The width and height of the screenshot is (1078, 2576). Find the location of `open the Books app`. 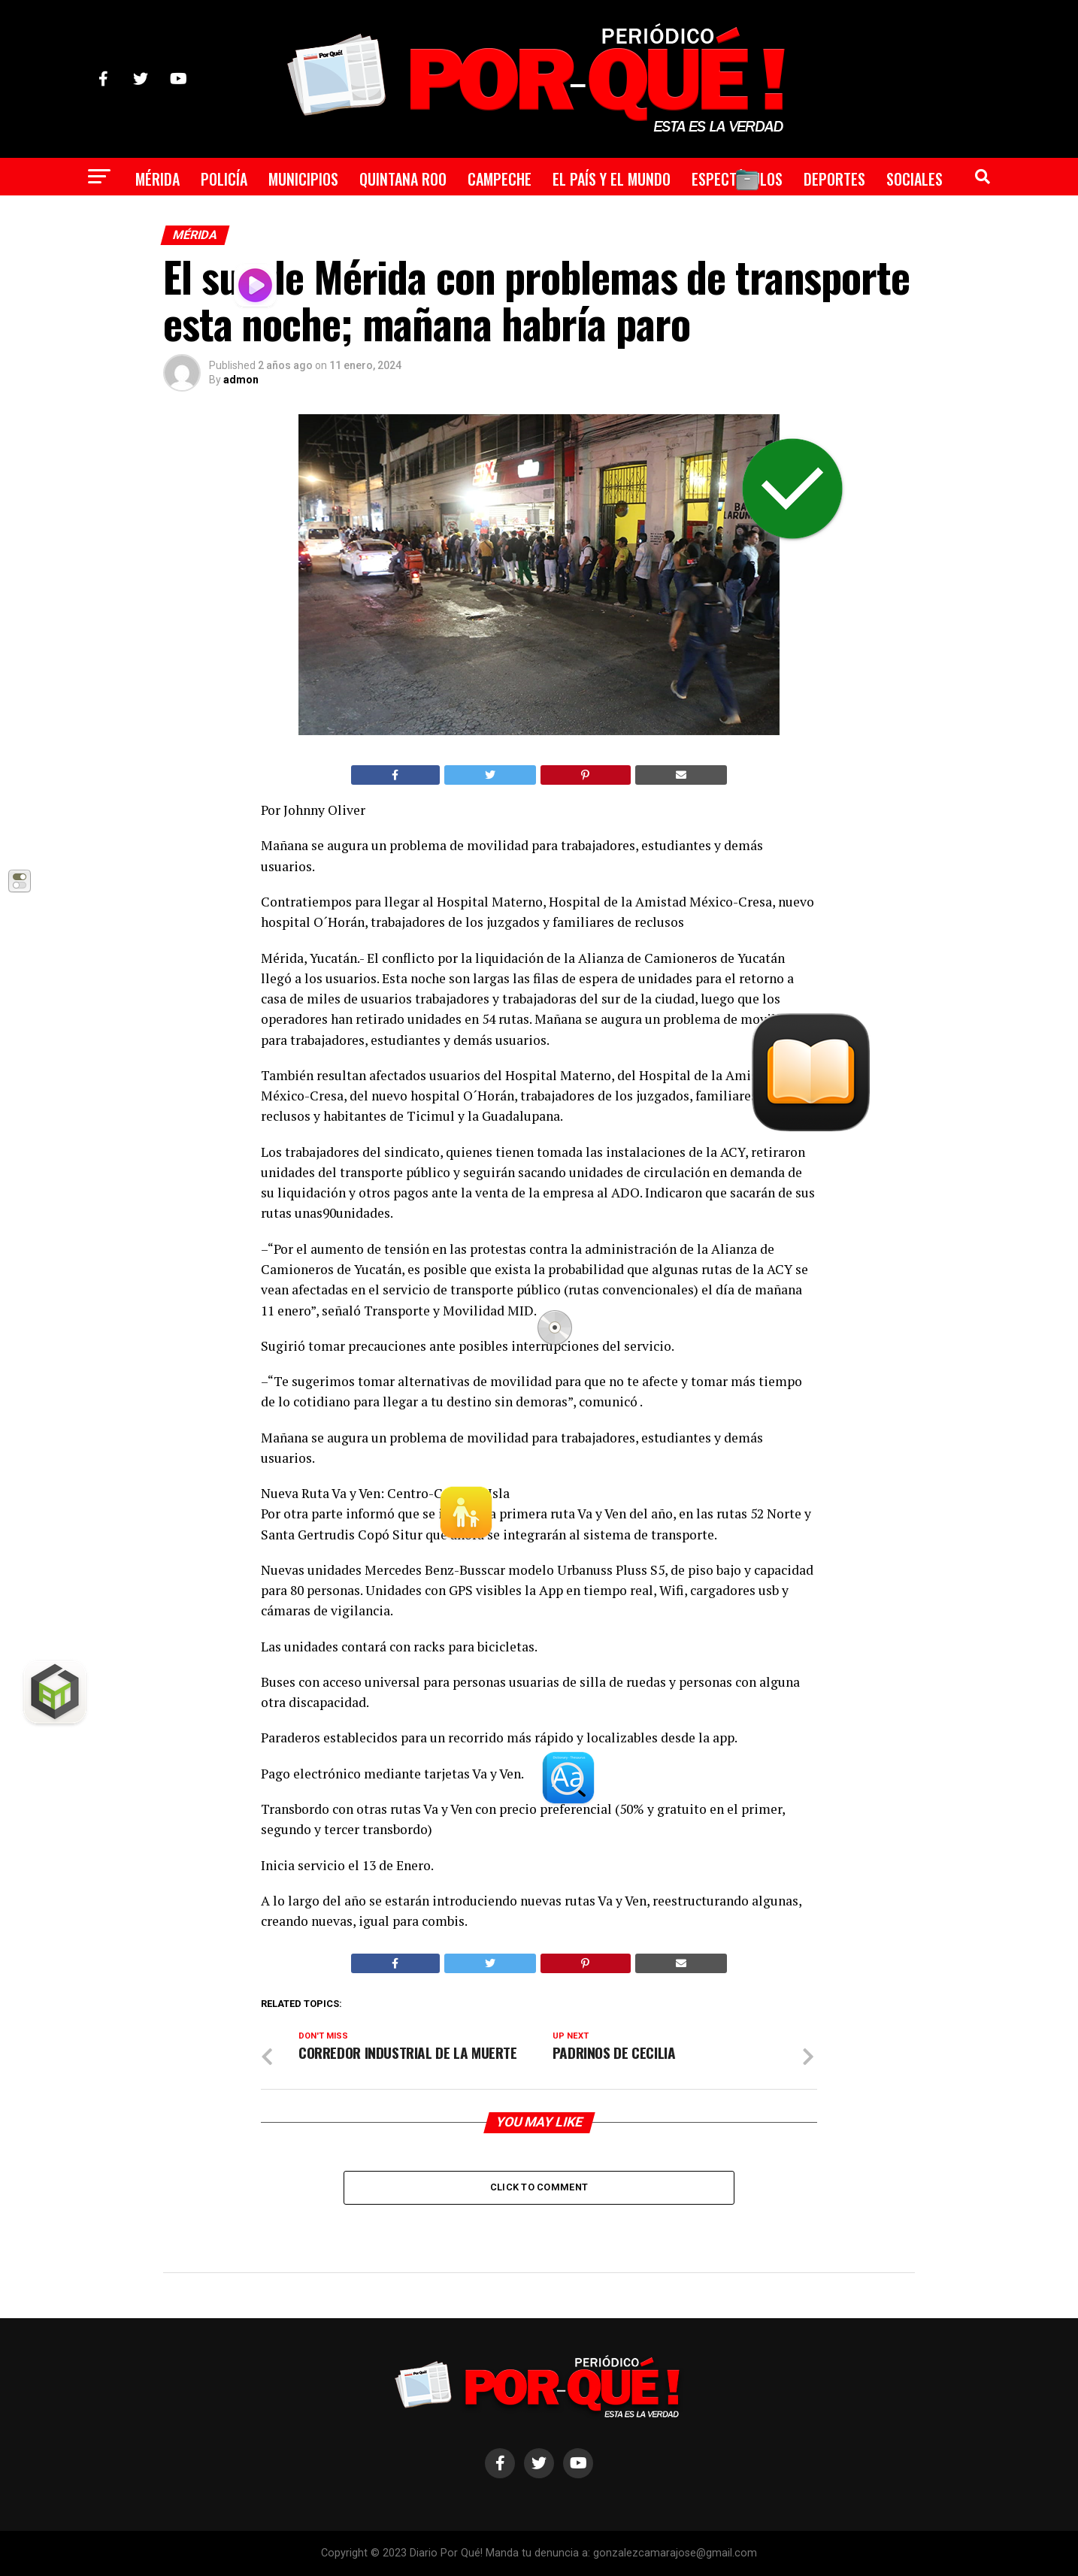

open the Books app is located at coordinates (810, 1072).